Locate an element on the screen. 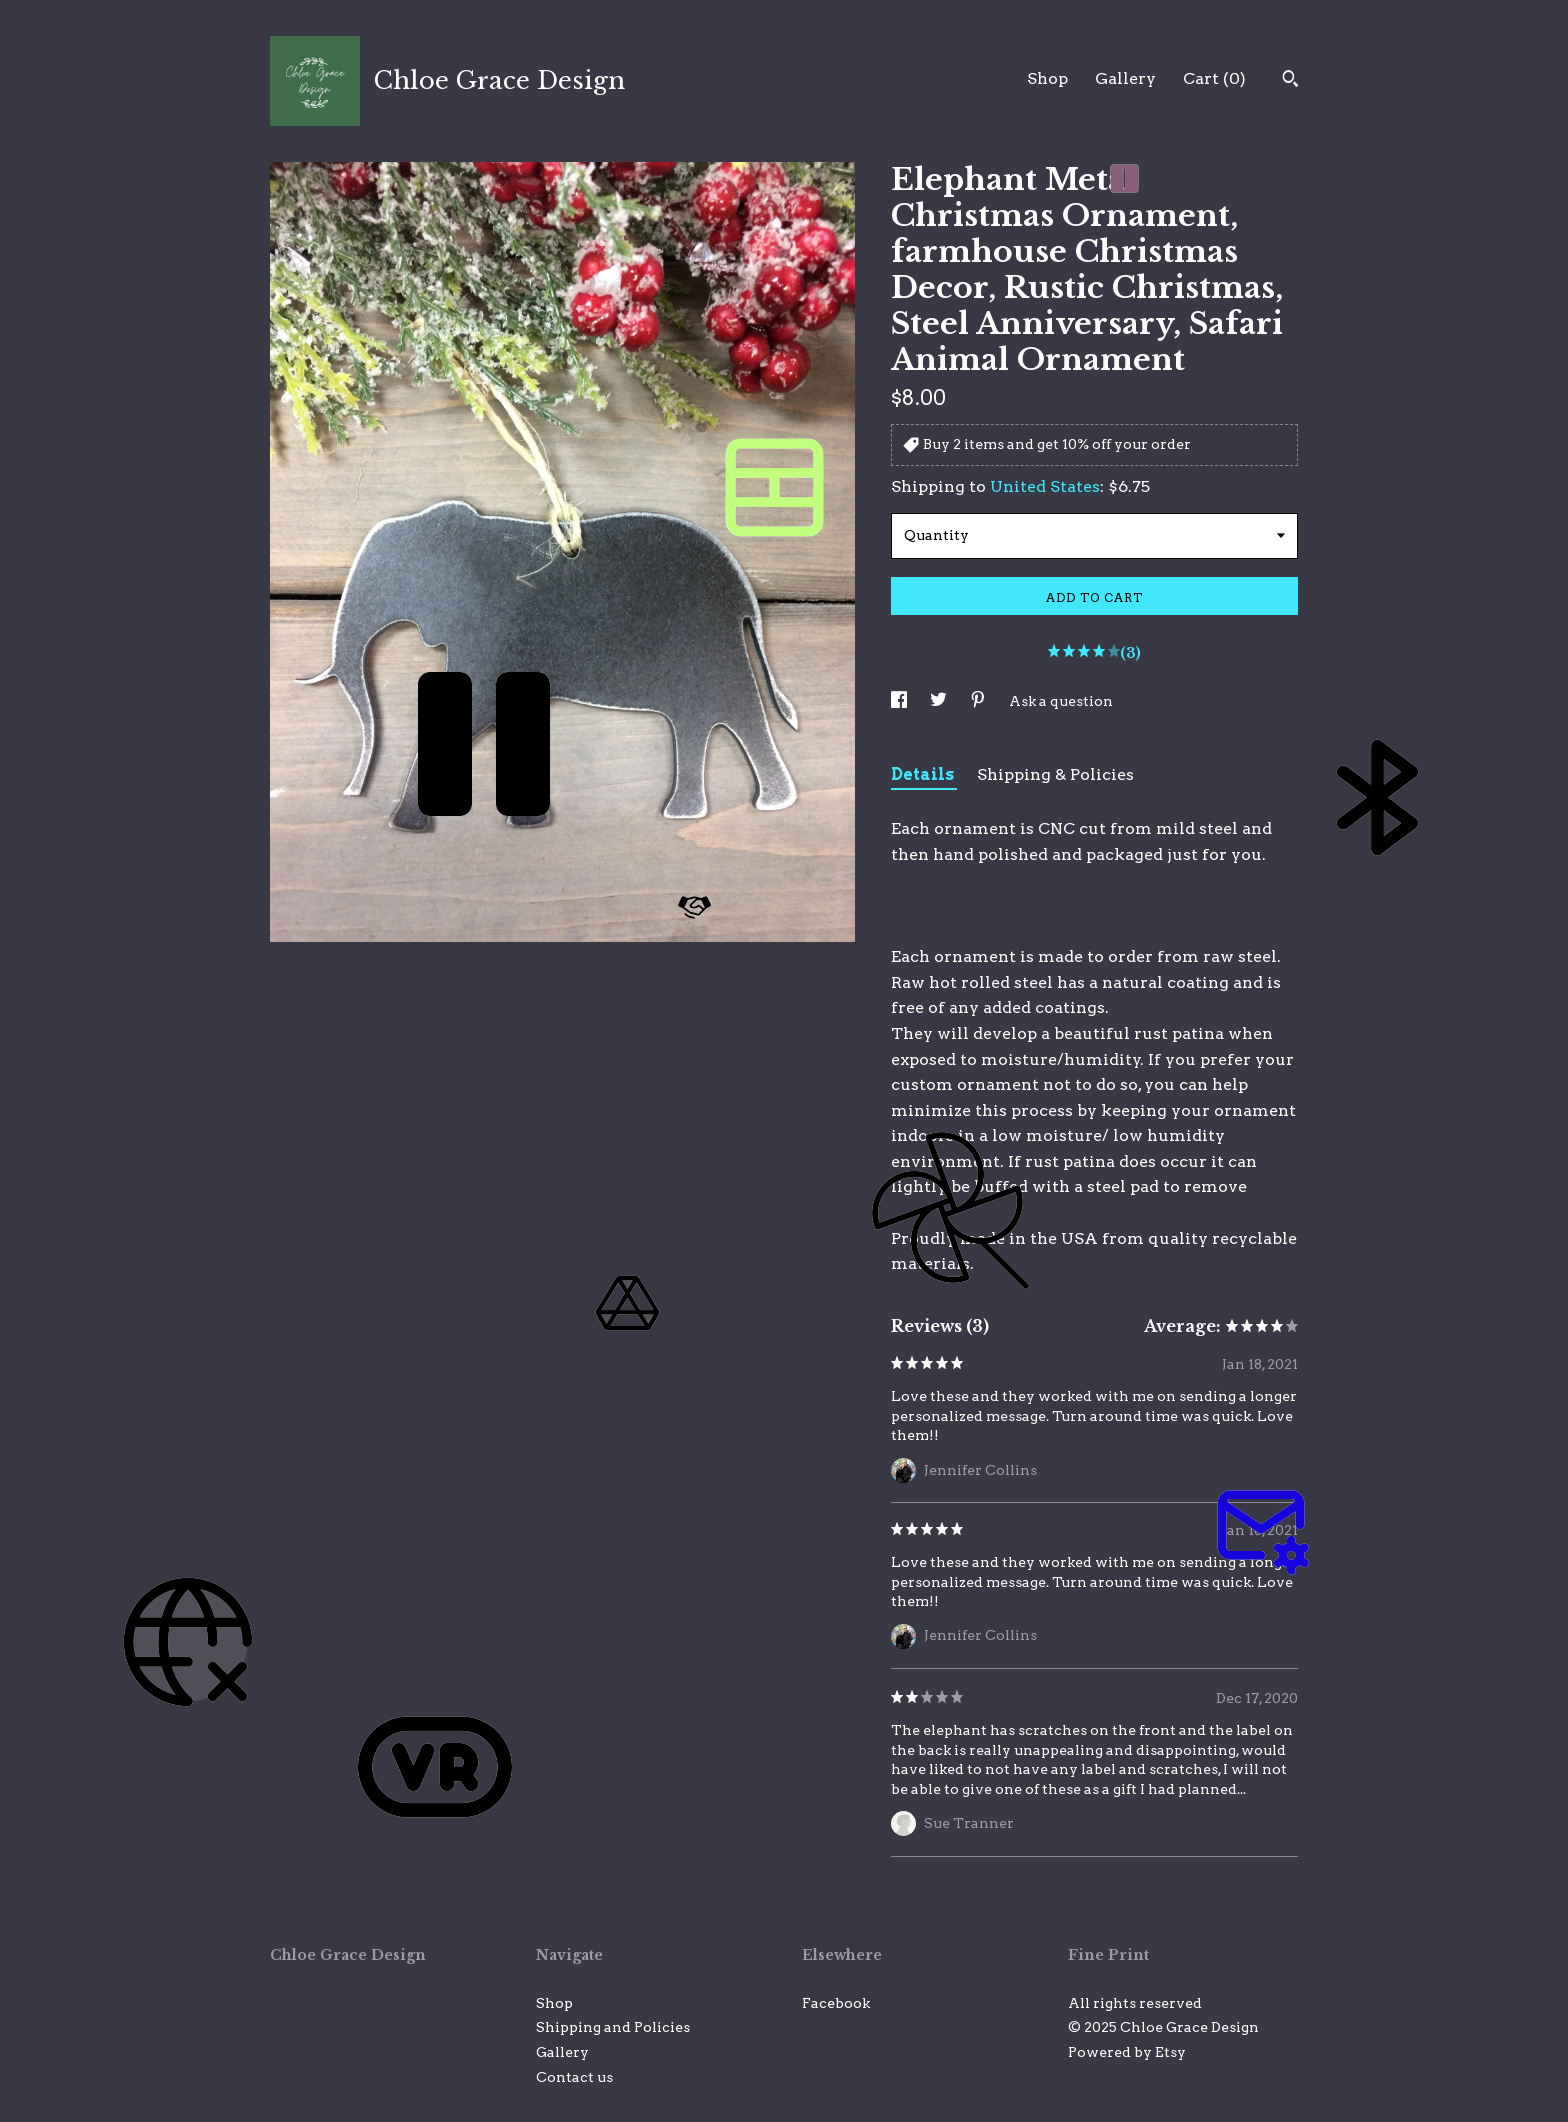  pause media playback is located at coordinates (484, 744).